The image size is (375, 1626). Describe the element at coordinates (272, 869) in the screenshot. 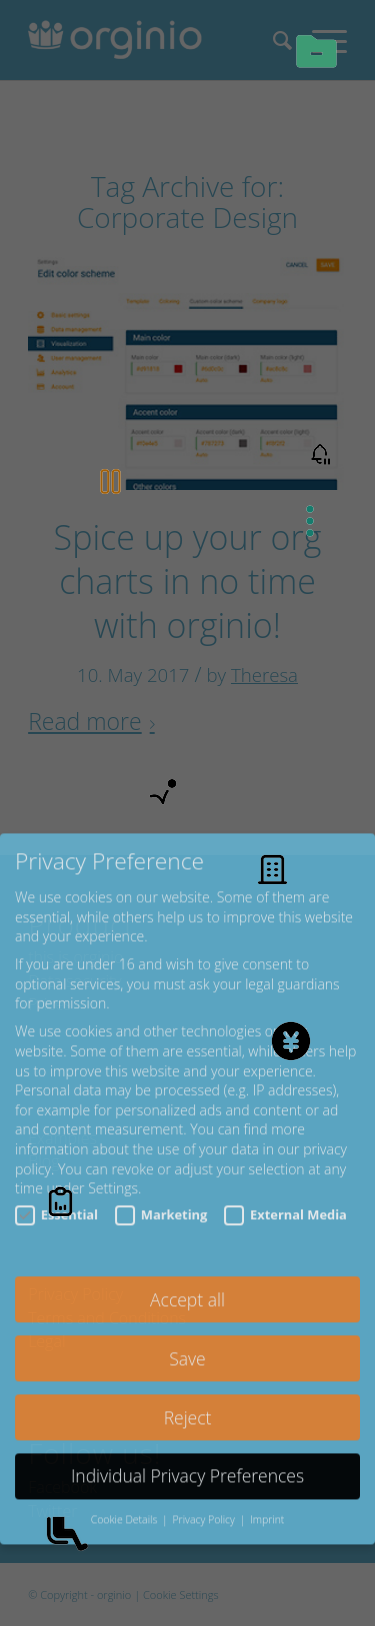

I see `view building or property details` at that location.